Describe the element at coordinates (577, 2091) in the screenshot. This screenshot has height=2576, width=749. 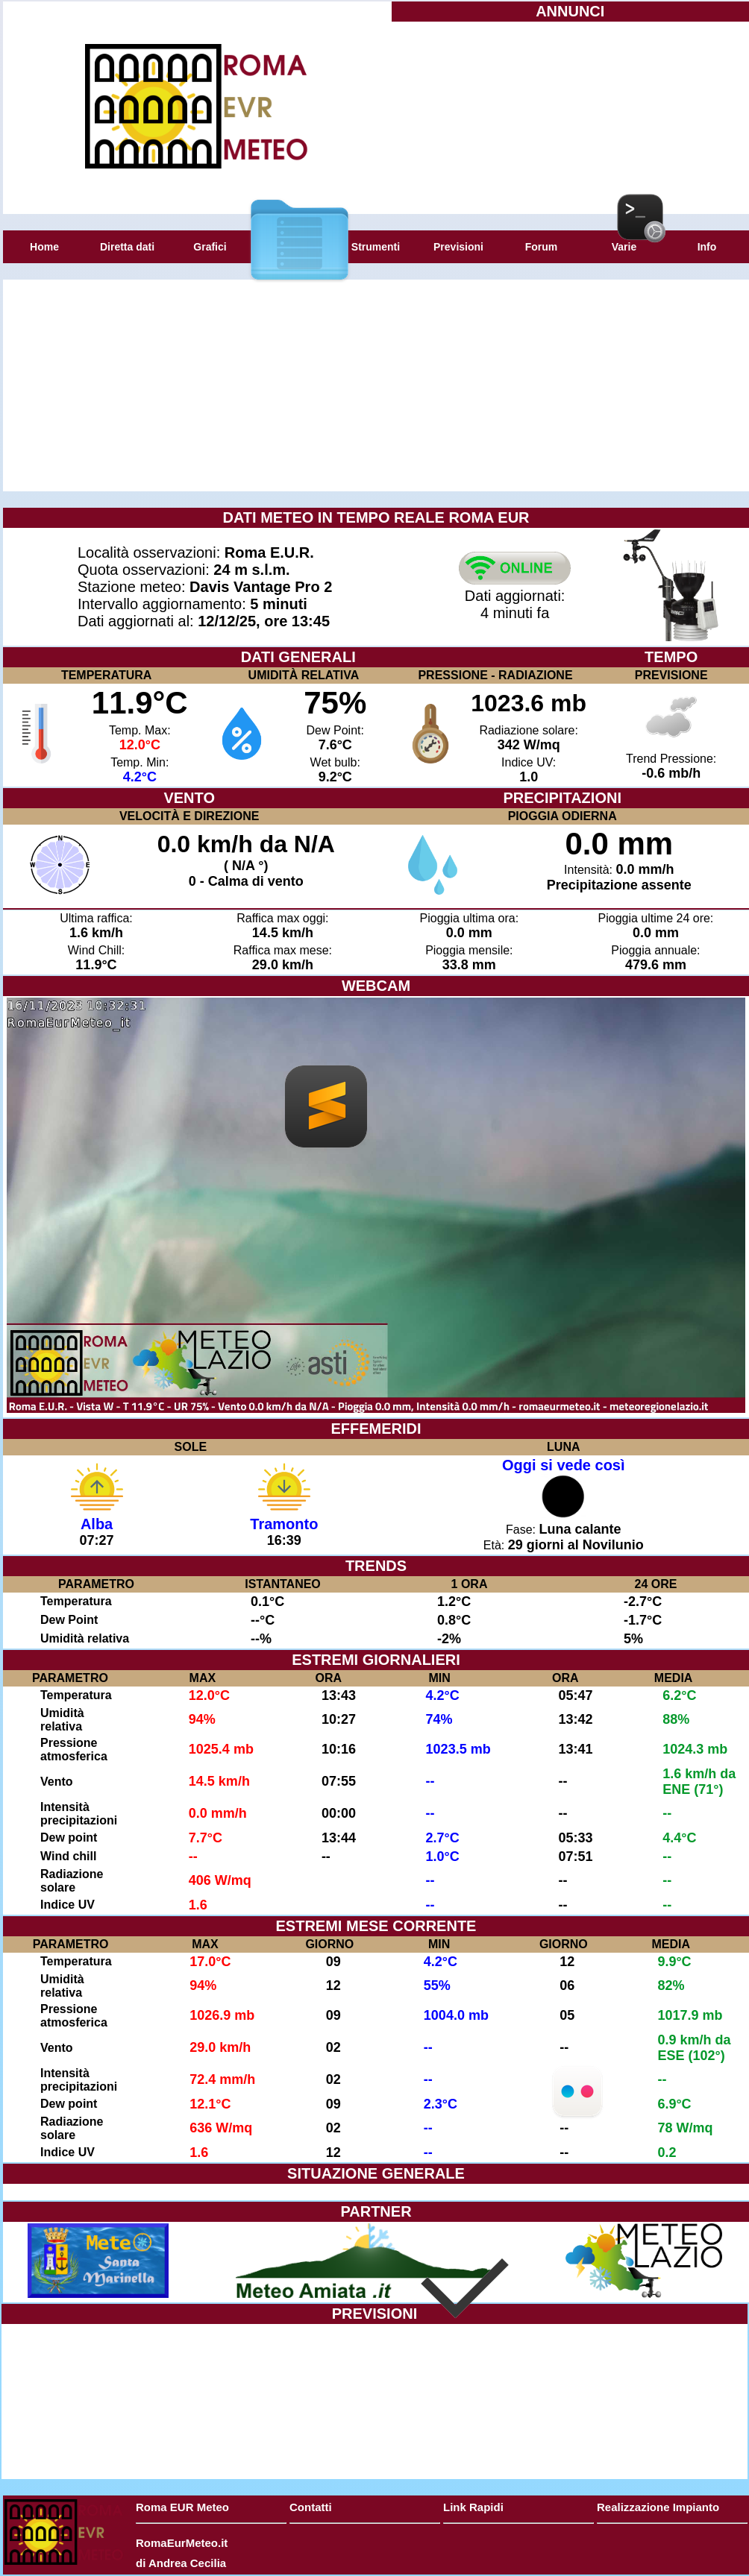
I see `open the flickr app` at that location.